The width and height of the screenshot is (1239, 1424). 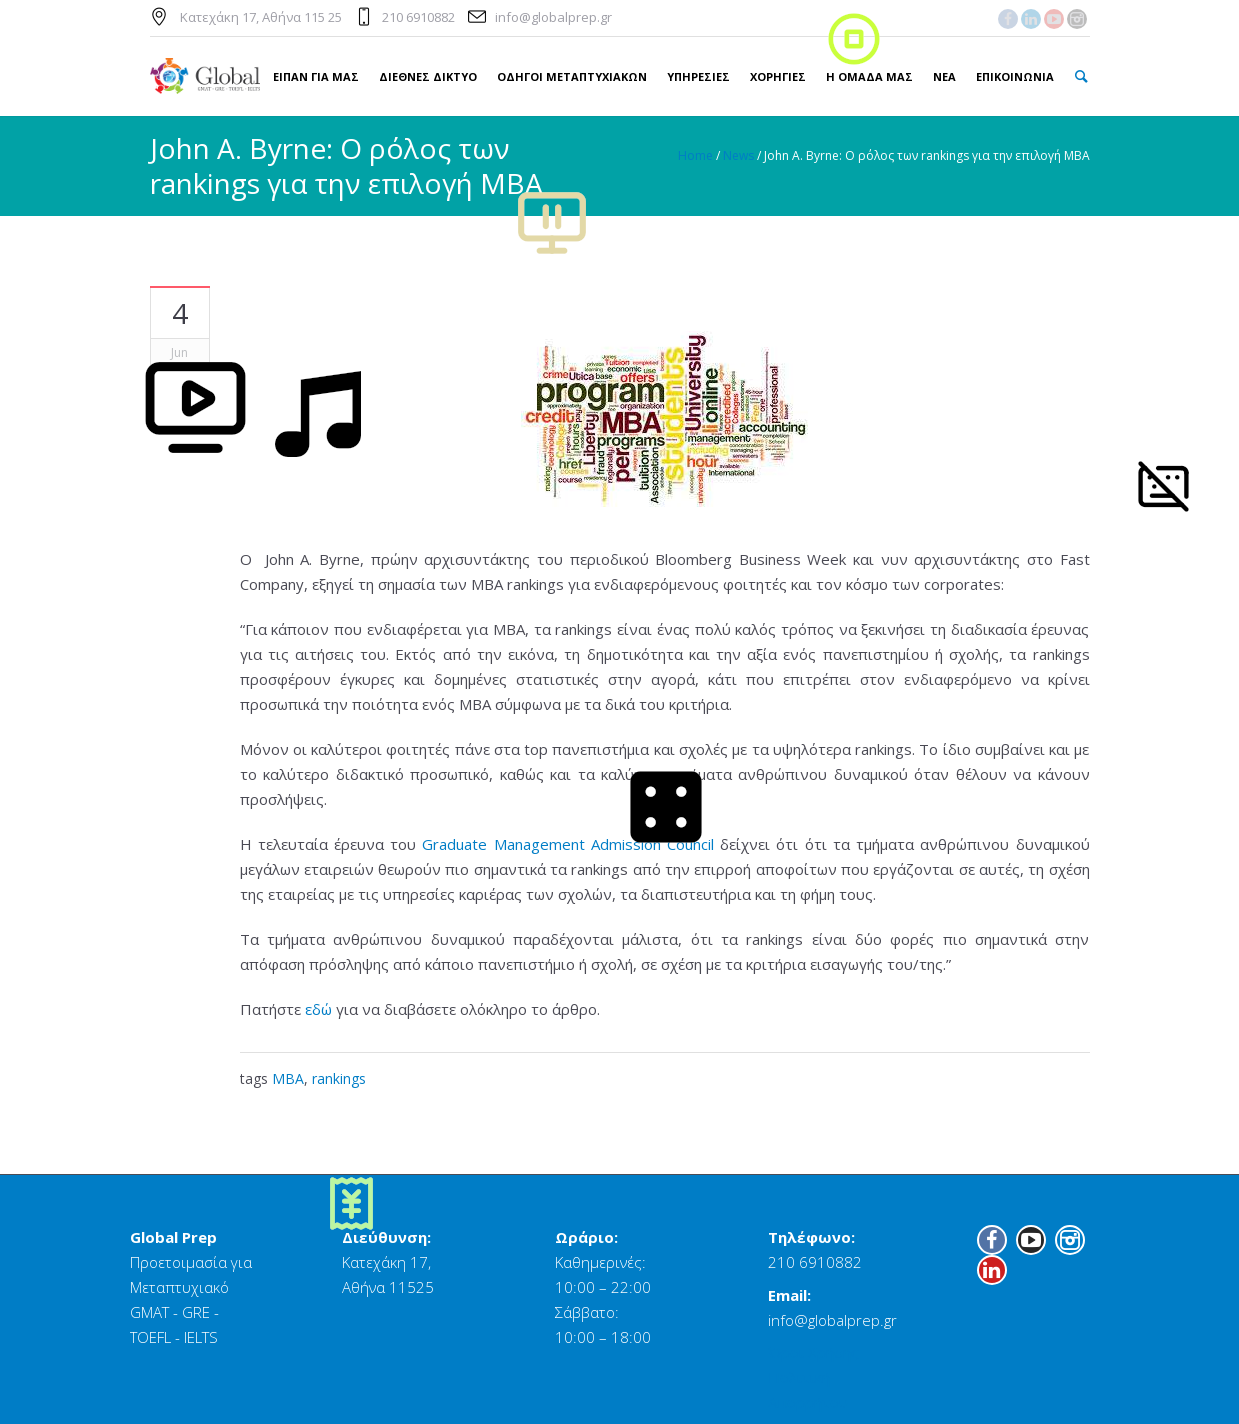 I want to click on view receipt or transaction in Japanese yen, so click(x=351, y=1203).